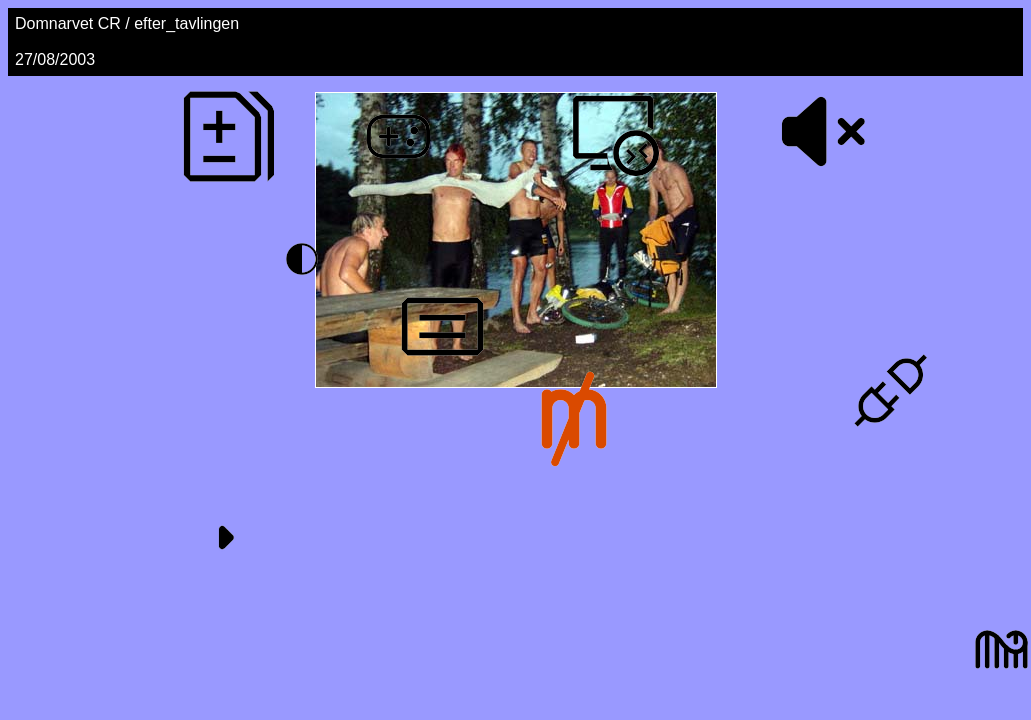 The image size is (1031, 720). Describe the element at coordinates (615, 132) in the screenshot. I see `access remote desktop connections` at that location.